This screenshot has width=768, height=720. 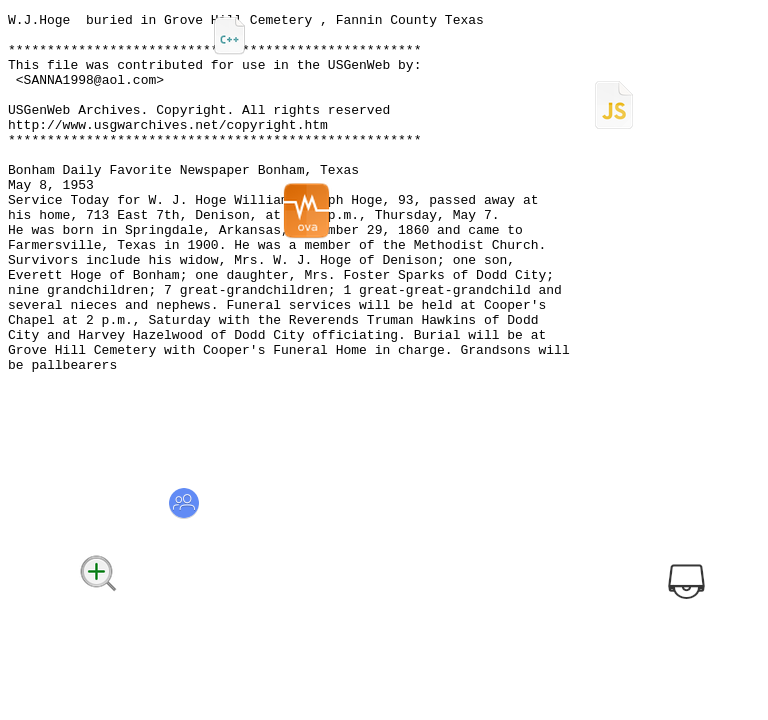 What do you see at coordinates (98, 573) in the screenshot?
I see `zoom in on the current view` at bounding box center [98, 573].